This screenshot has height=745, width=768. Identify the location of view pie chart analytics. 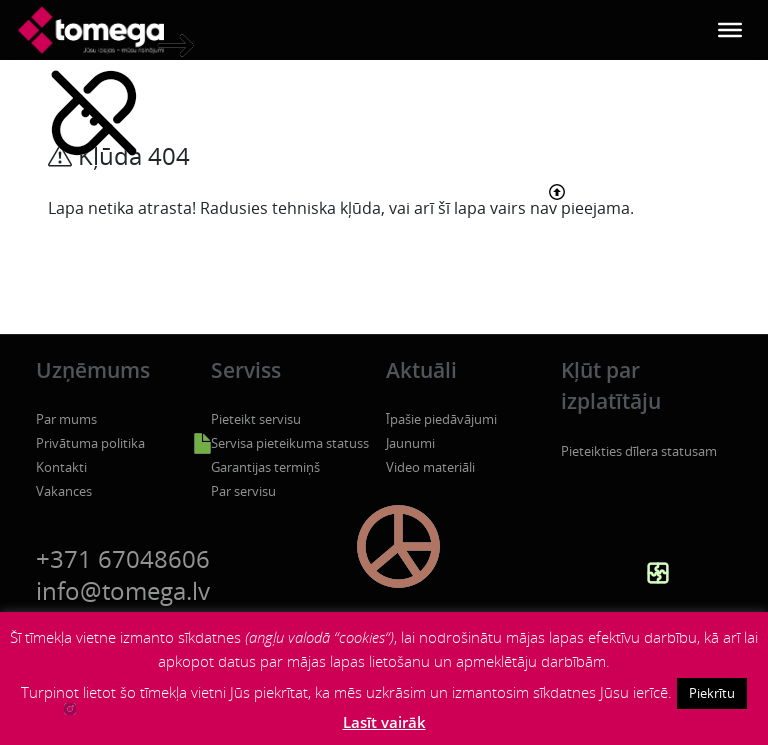
(398, 546).